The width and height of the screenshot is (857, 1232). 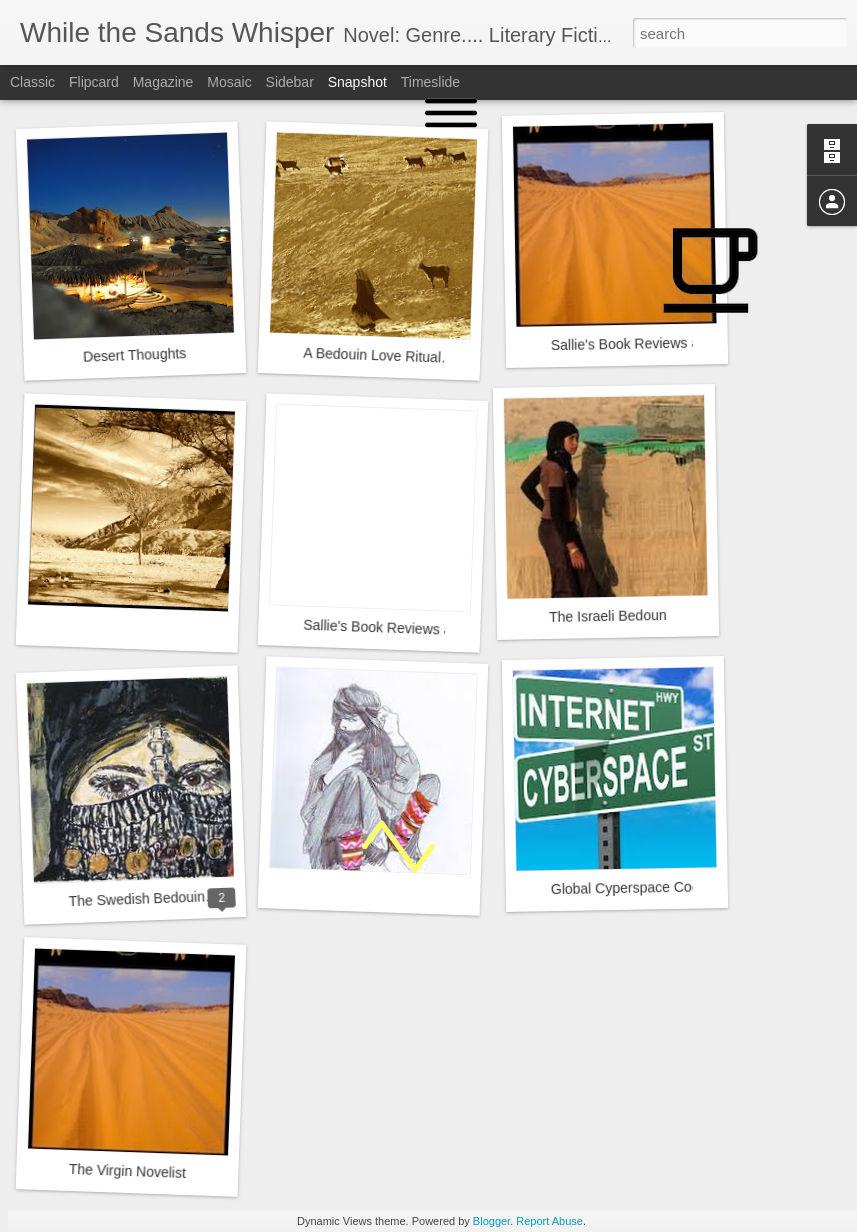 I want to click on find nearby coffee shops or cafes, so click(x=710, y=270).